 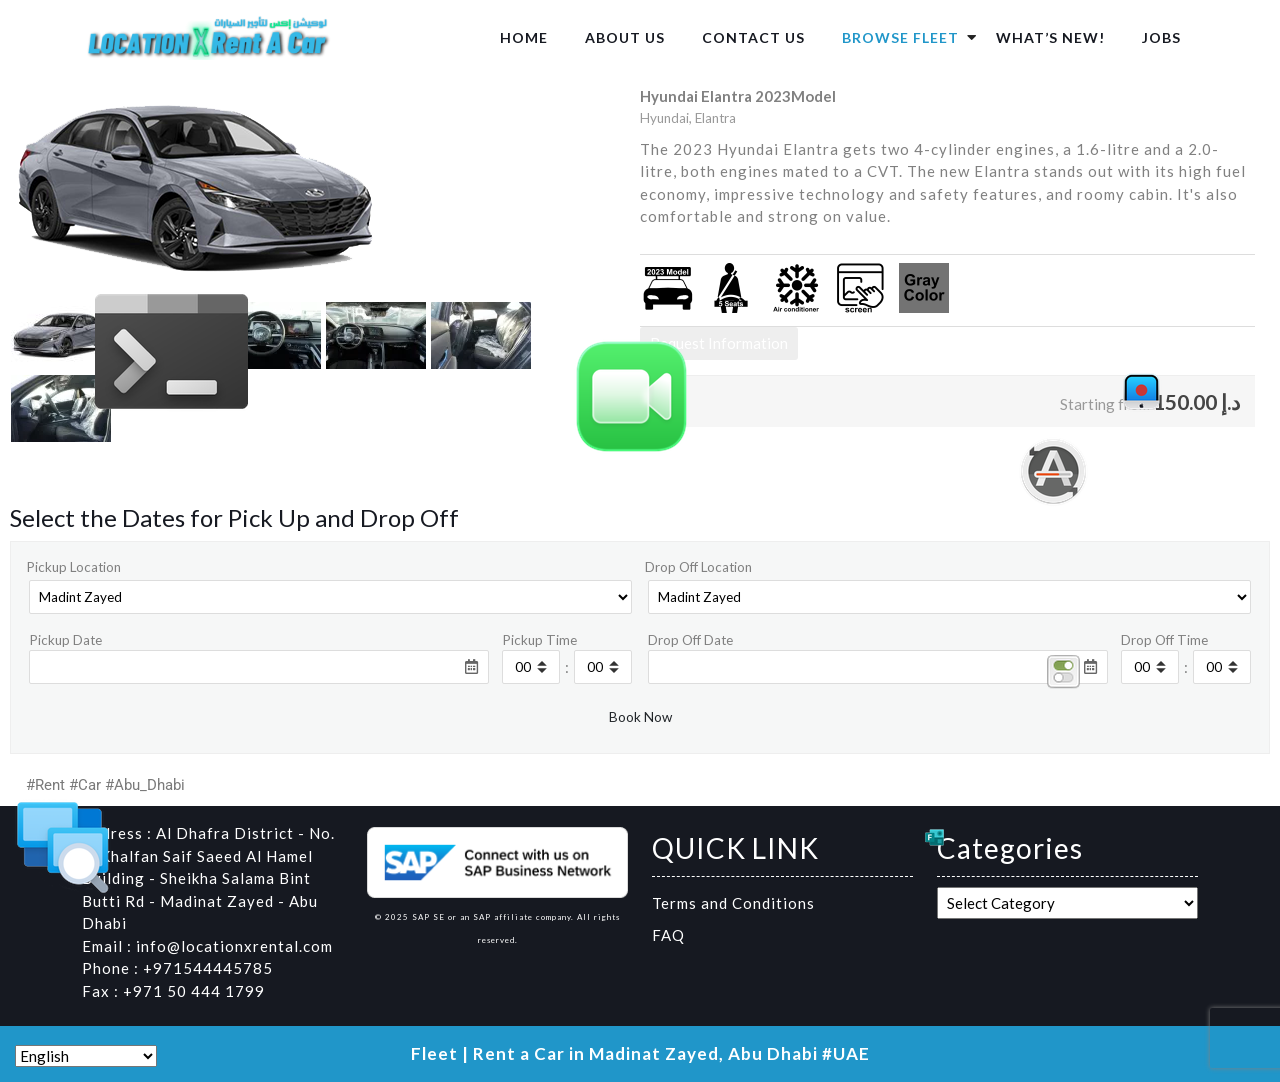 I want to click on open the terminal application, so click(x=171, y=351).